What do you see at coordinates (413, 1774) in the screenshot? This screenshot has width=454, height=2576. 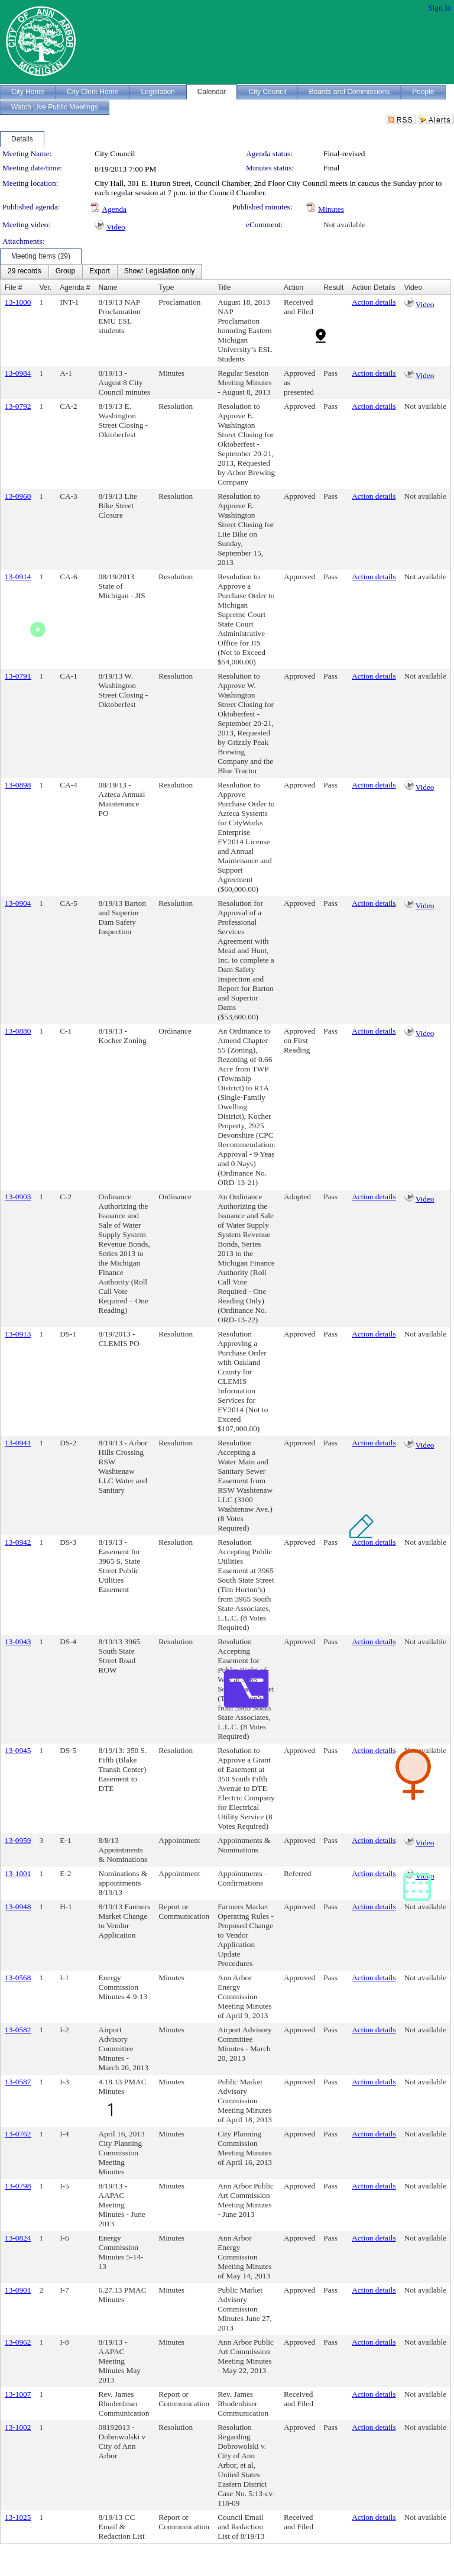 I see `indicates female gender option` at bounding box center [413, 1774].